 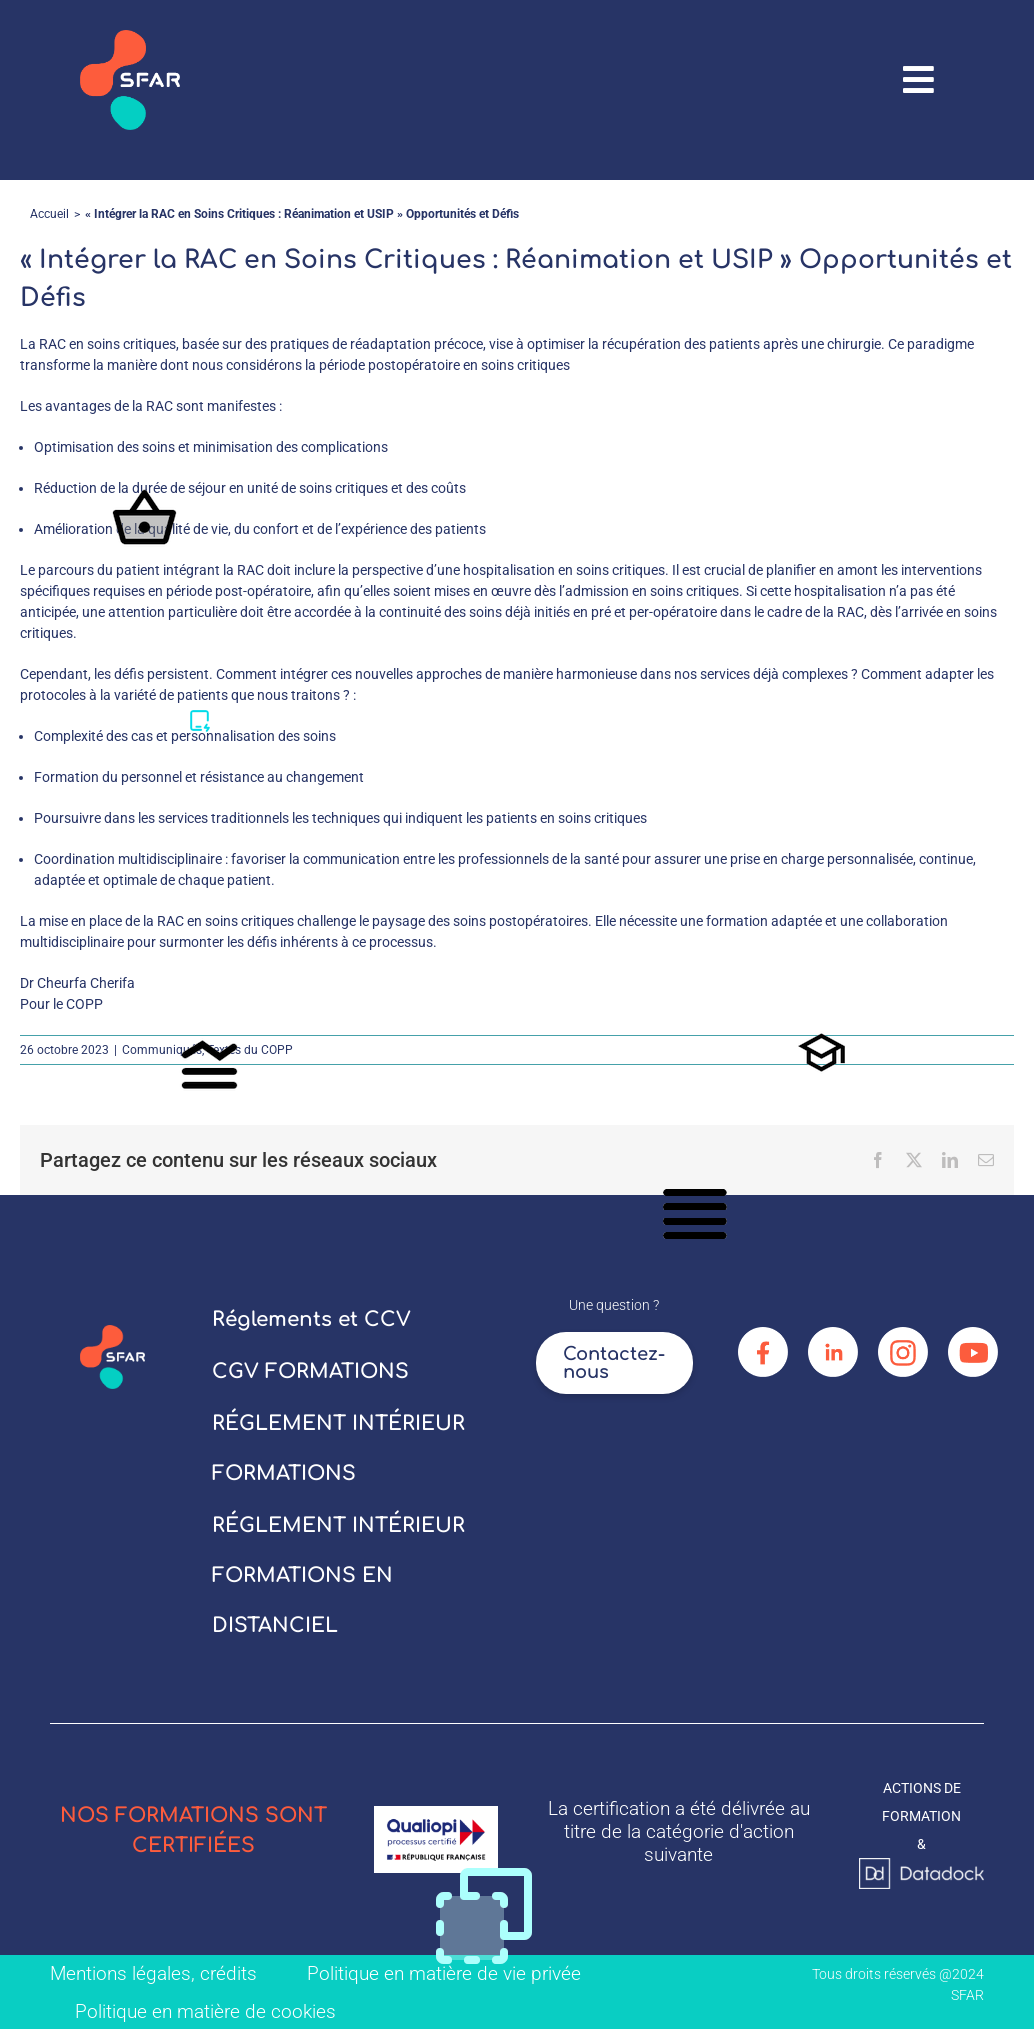 I want to click on open navigation menu, so click(x=695, y=1214).